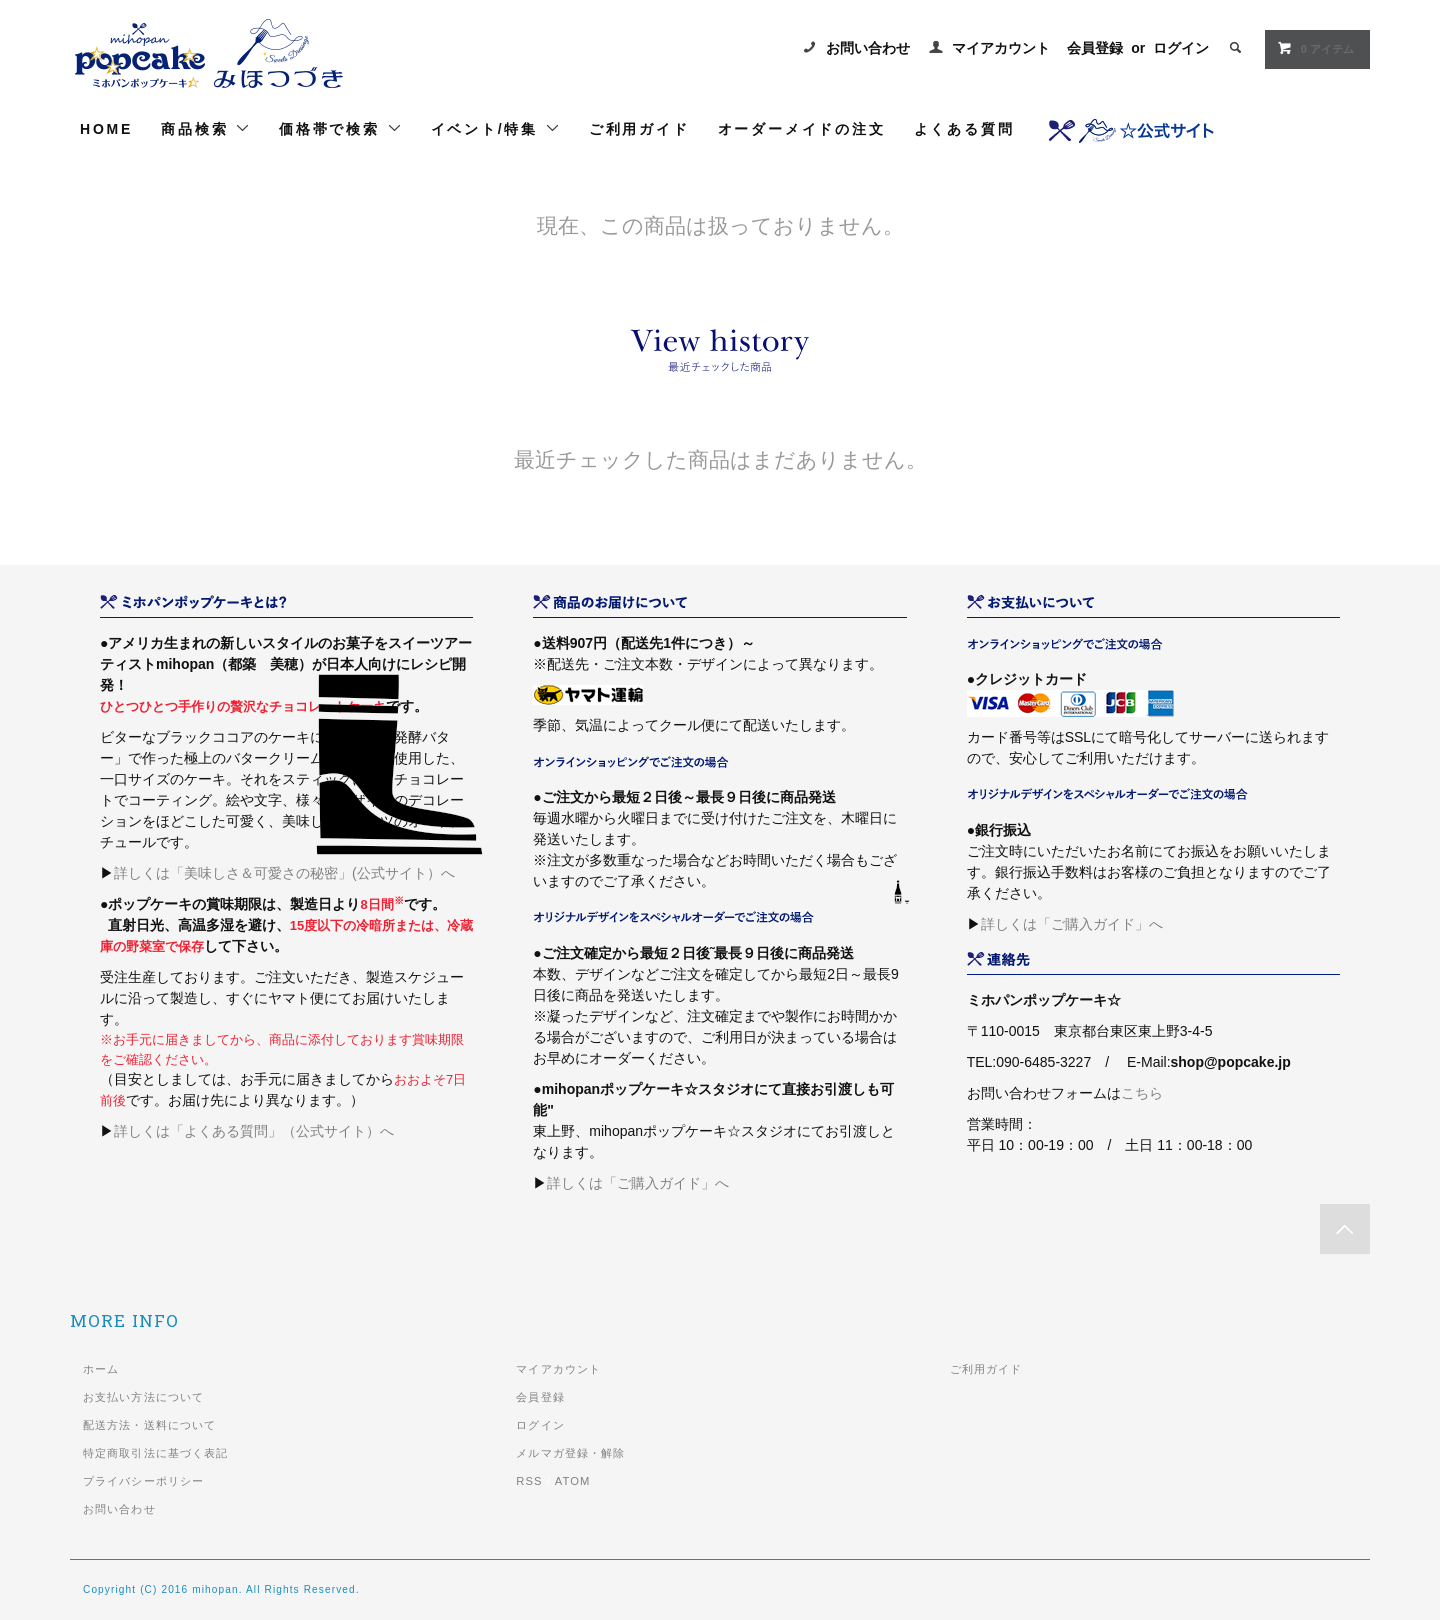  Describe the element at coordinates (902, 892) in the screenshot. I see `select sake or Japanese beverage option` at that location.